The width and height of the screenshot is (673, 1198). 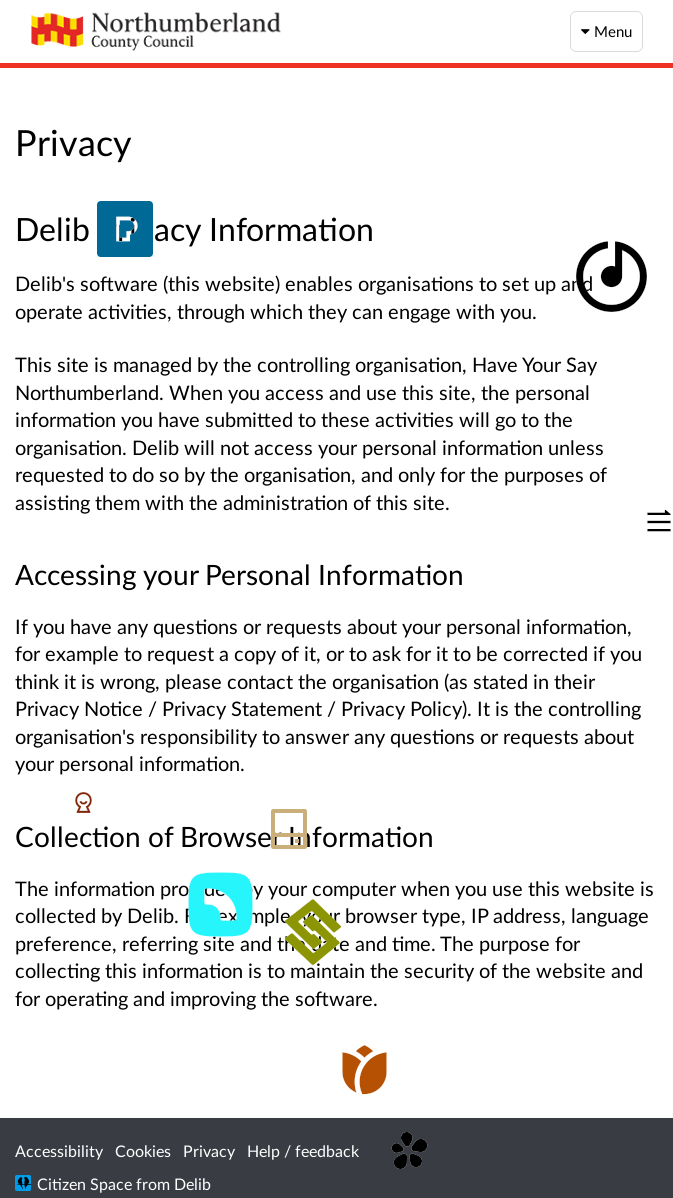 I want to click on open the Pexels app or website, so click(x=125, y=229).